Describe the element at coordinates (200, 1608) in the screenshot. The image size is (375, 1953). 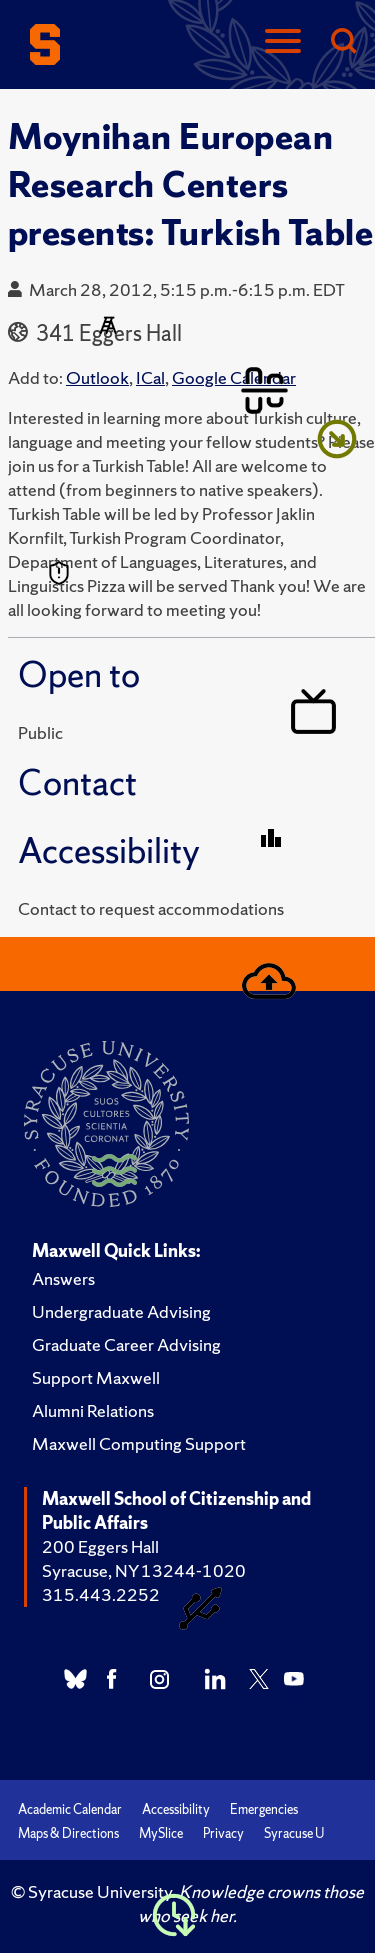
I see `connect a USB device` at that location.